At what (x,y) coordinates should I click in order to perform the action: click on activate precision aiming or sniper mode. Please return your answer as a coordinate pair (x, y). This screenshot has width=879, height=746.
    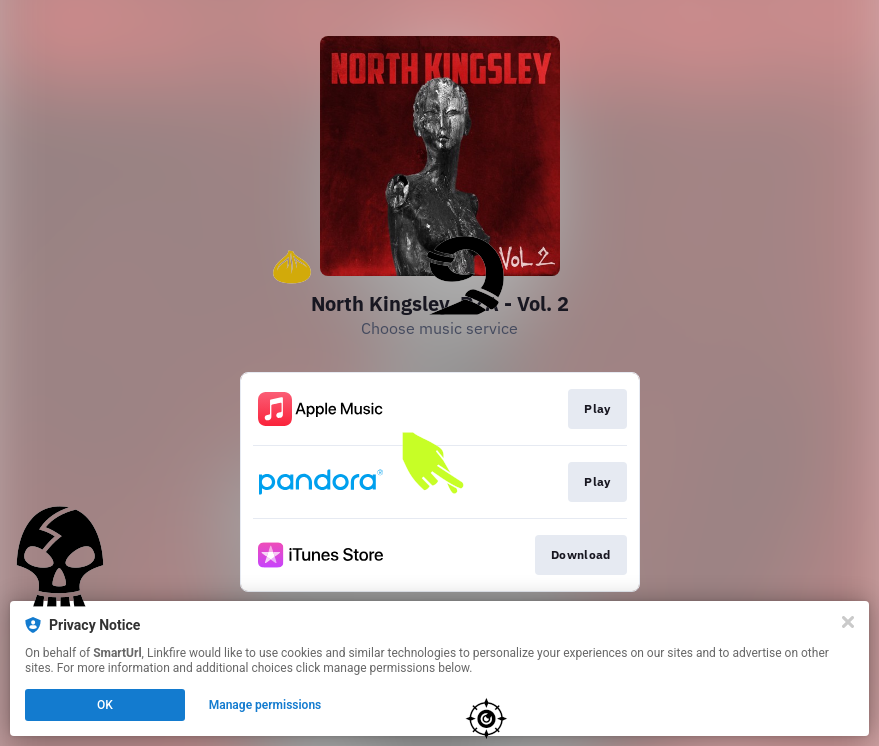
    Looking at the image, I should click on (486, 719).